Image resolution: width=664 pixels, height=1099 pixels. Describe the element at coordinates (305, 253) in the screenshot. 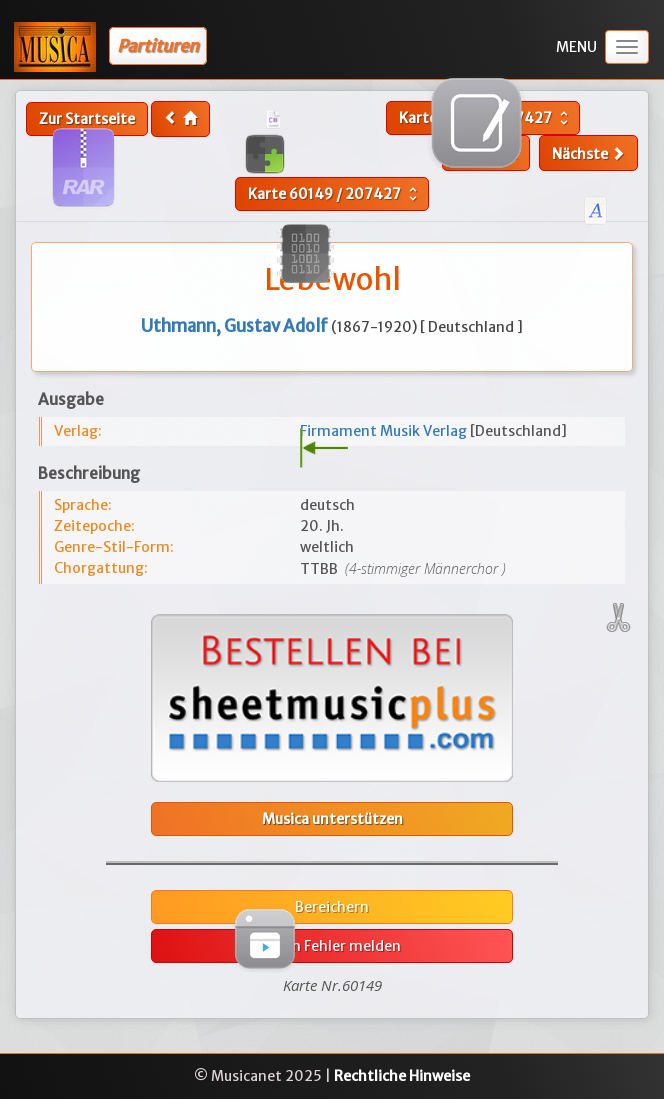

I see `firmware file type indicator` at that location.